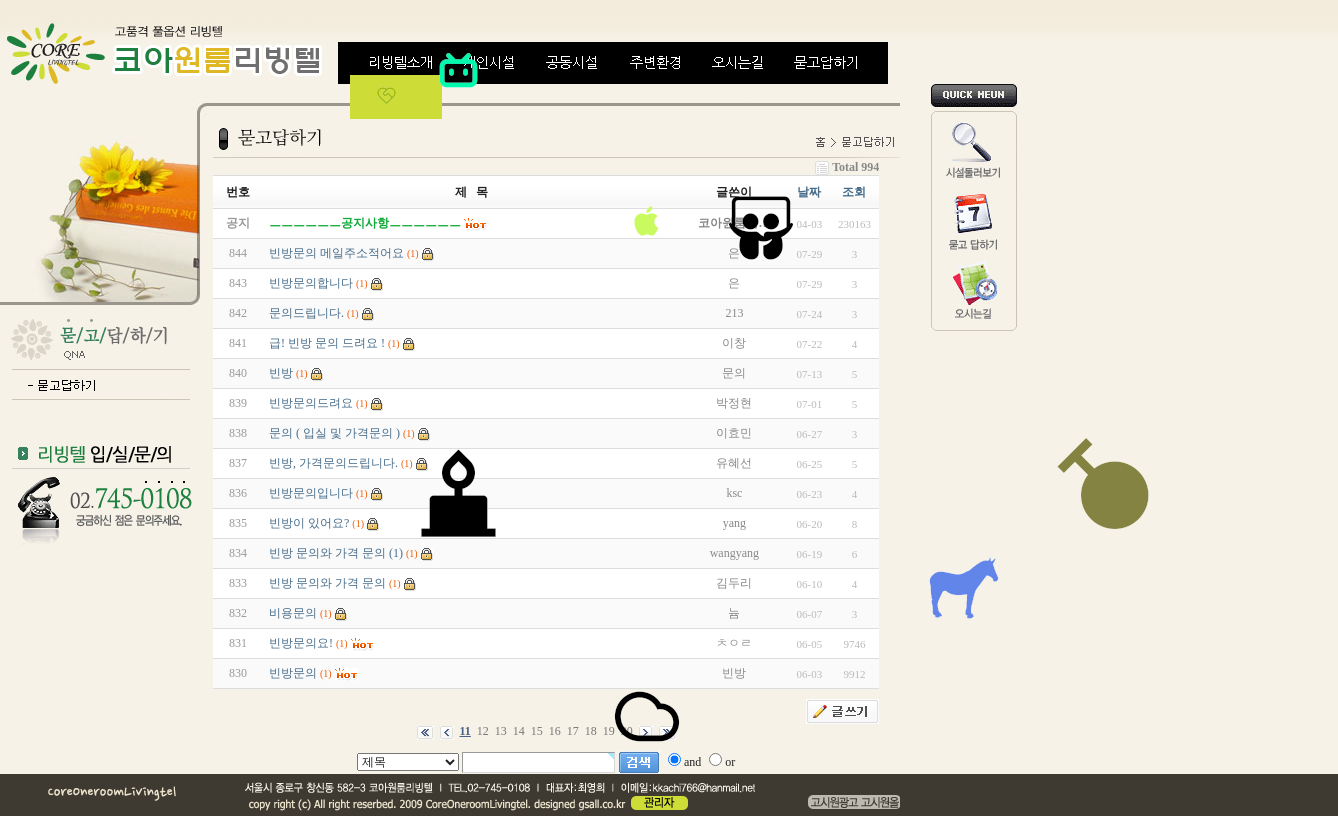  What do you see at coordinates (647, 221) in the screenshot?
I see `Apple company logo` at bounding box center [647, 221].